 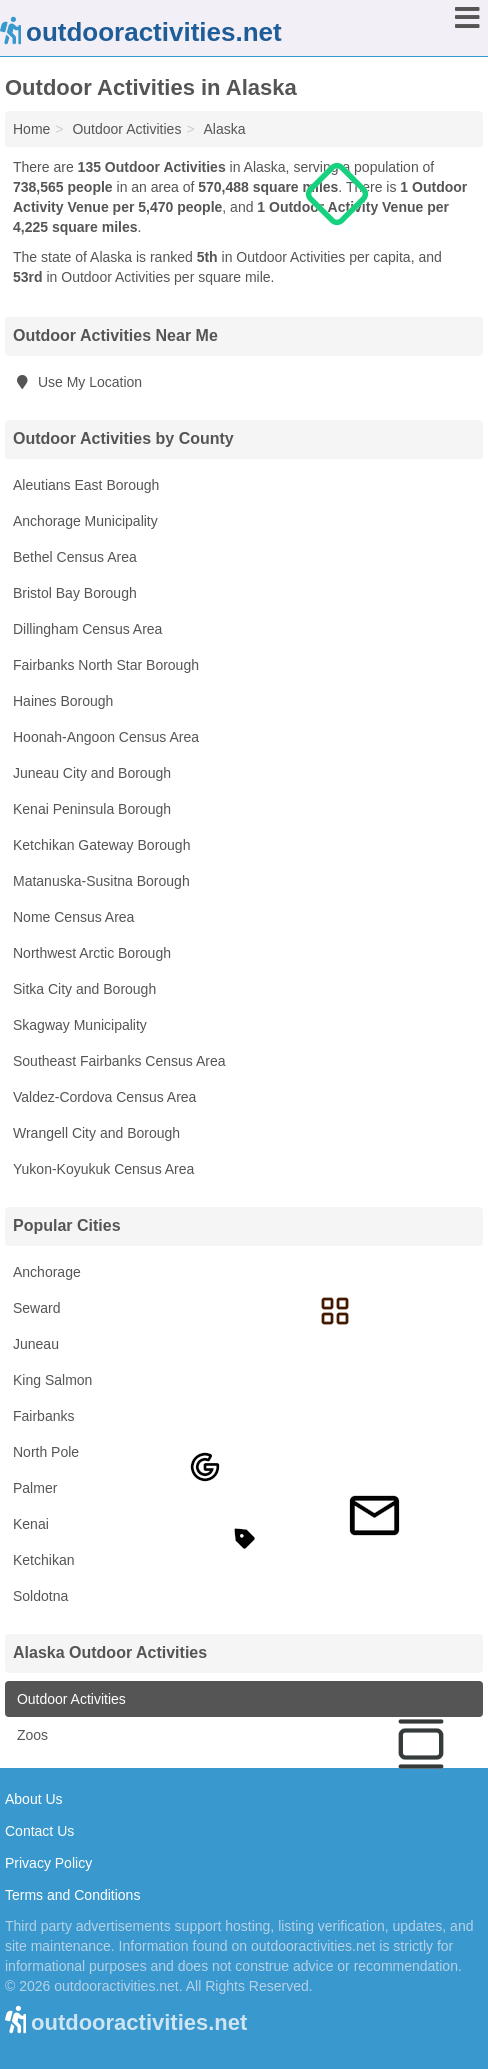 What do you see at coordinates (335, 1311) in the screenshot?
I see `view items in grid layout` at bounding box center [335, 1311].